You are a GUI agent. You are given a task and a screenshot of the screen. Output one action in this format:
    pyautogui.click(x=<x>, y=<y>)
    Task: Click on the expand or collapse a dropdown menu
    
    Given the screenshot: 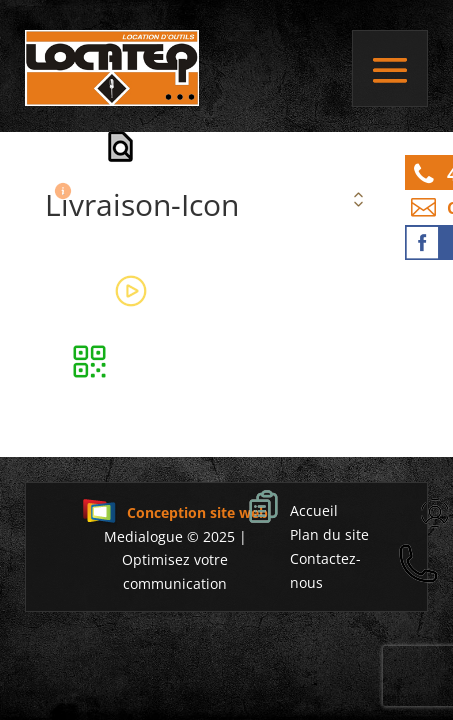 What is the action you would take?
    pyautogui.click(x=358, y=199)
    